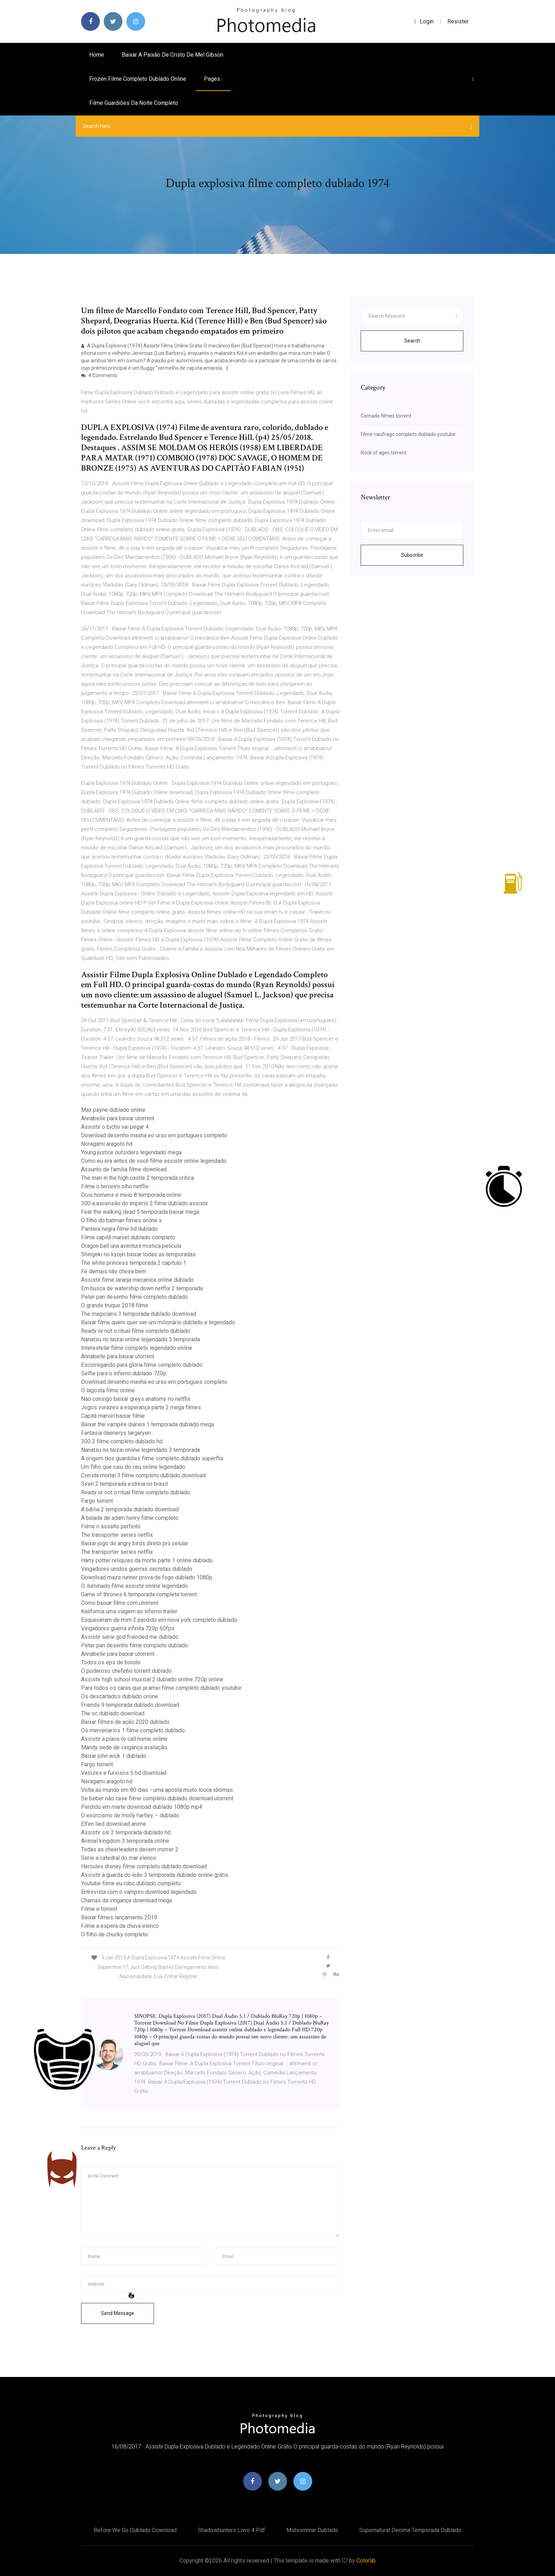  Describe the element at coordinates (131, 2295) in the screenshot. I see `indicates fire or flame-based attack ability` at that location.